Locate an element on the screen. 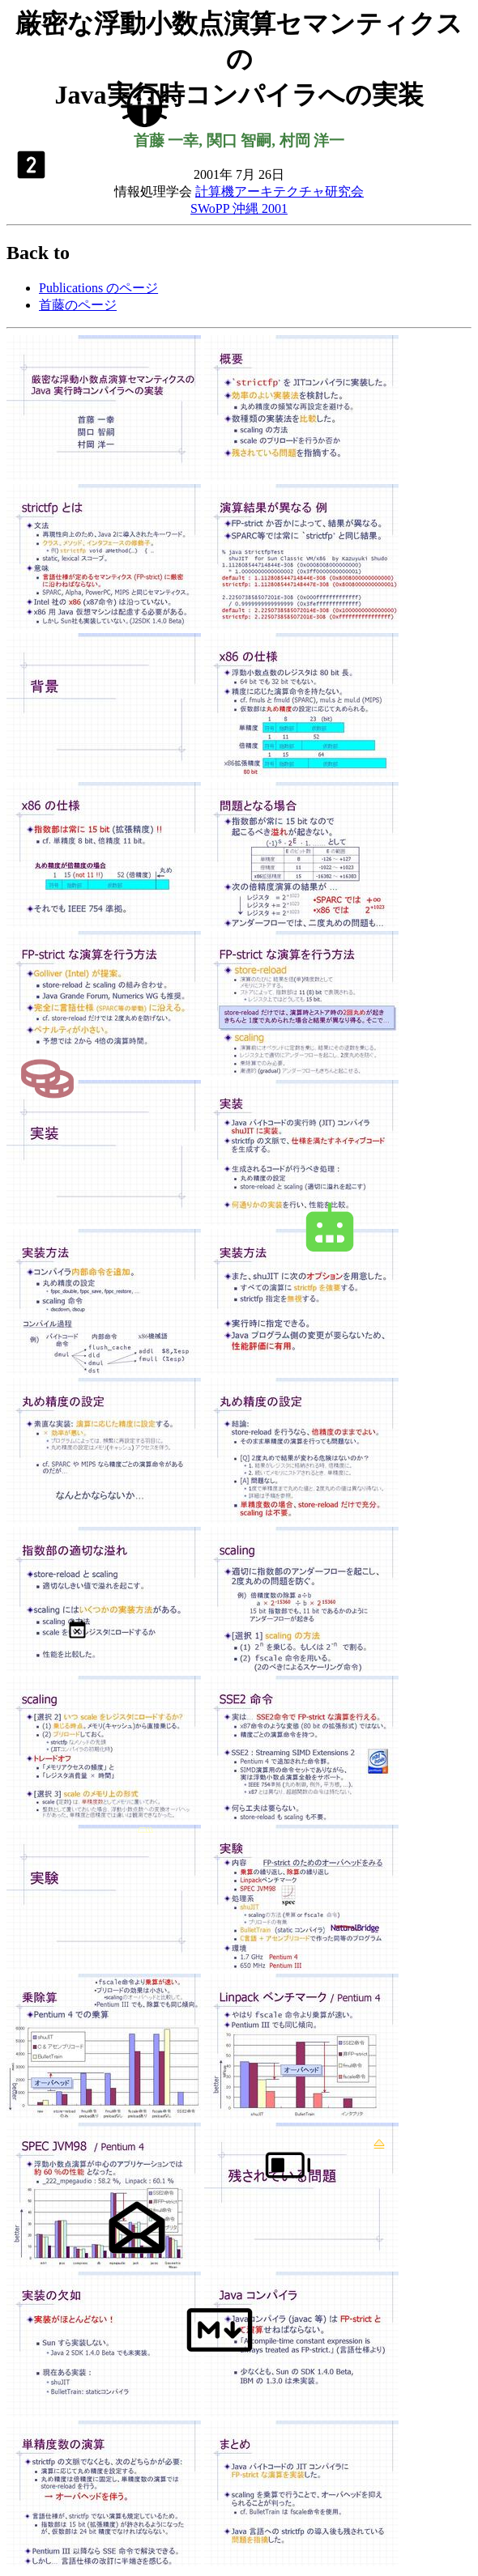 This screenshot has height=2576, width=478. access AI assistant or chatbot features is located at coordinates (330, 1230).